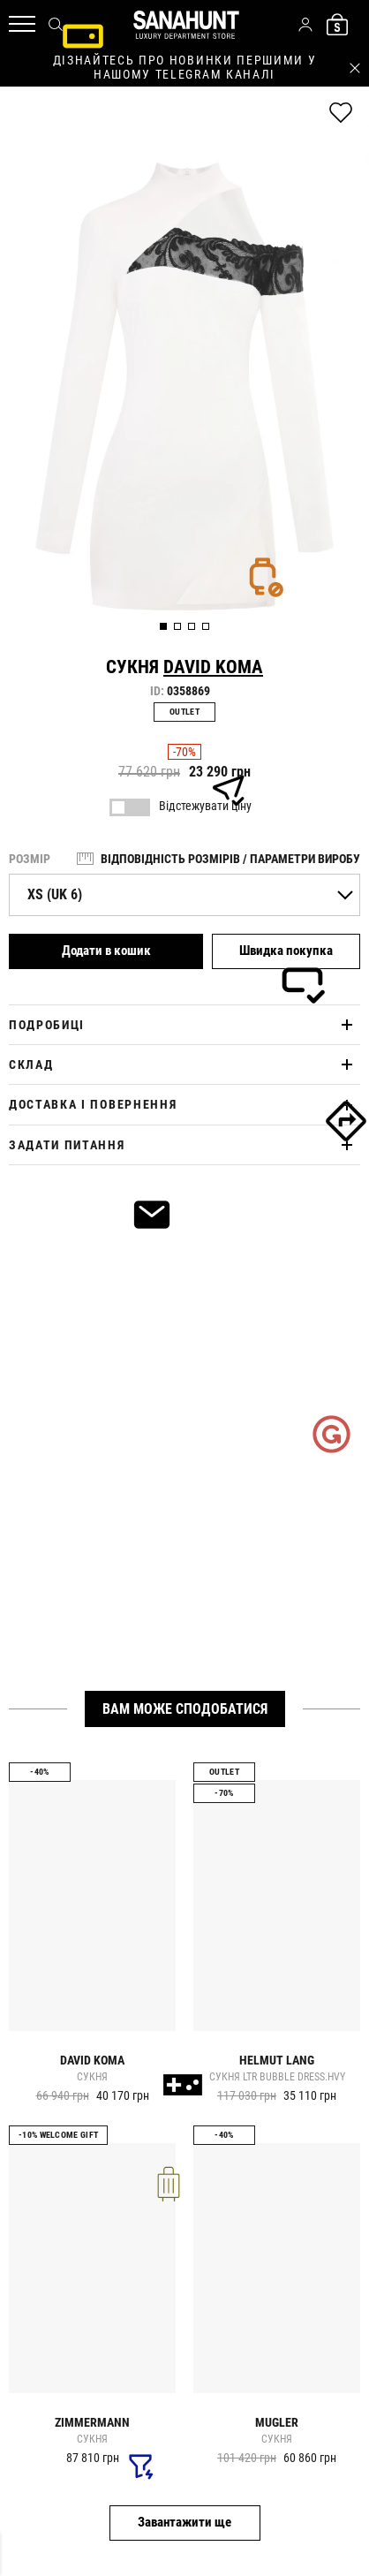 The width and height of the screenshot is (369, 2576). What do you see at coordinates (302, 981) in the screenshot?
I see `input field validated successfully` at bounding box center [302, 981].